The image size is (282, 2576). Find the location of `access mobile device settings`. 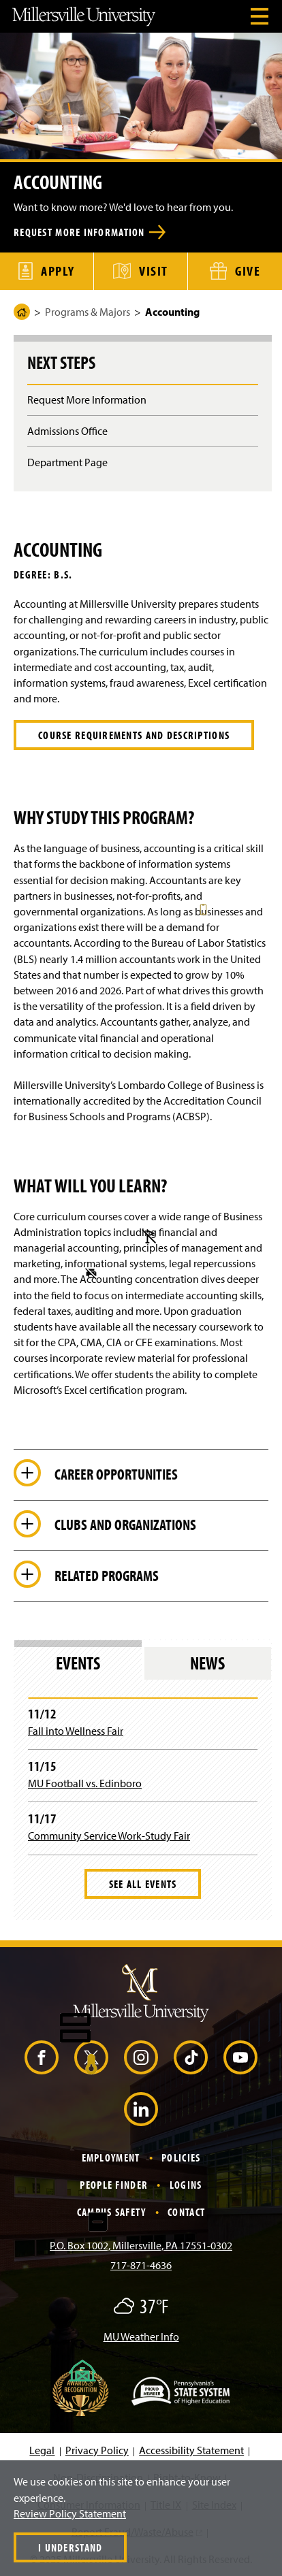

access mobile device settings is located at coordinates (203, 909).